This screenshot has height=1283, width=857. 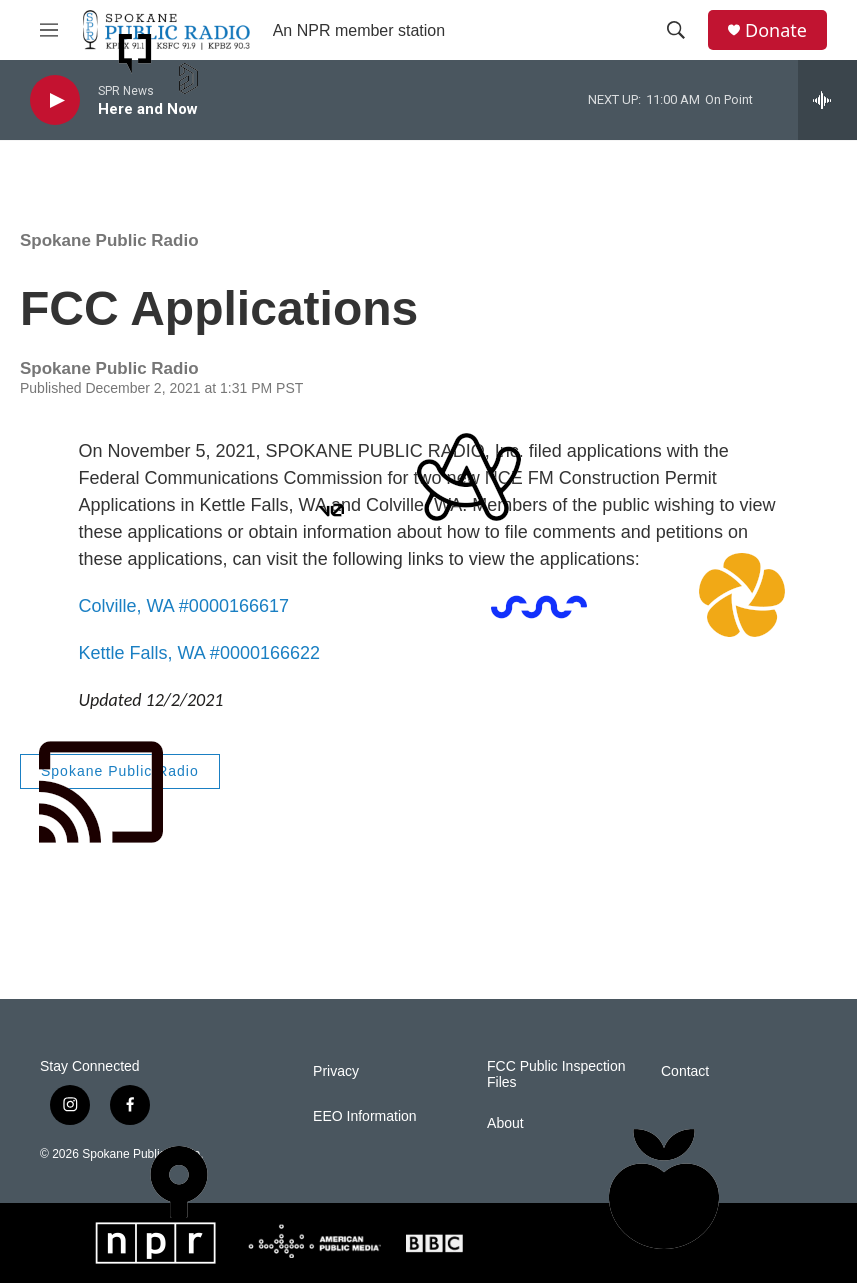 I want to click on open the Arc browser, so click(x=469, y=477).